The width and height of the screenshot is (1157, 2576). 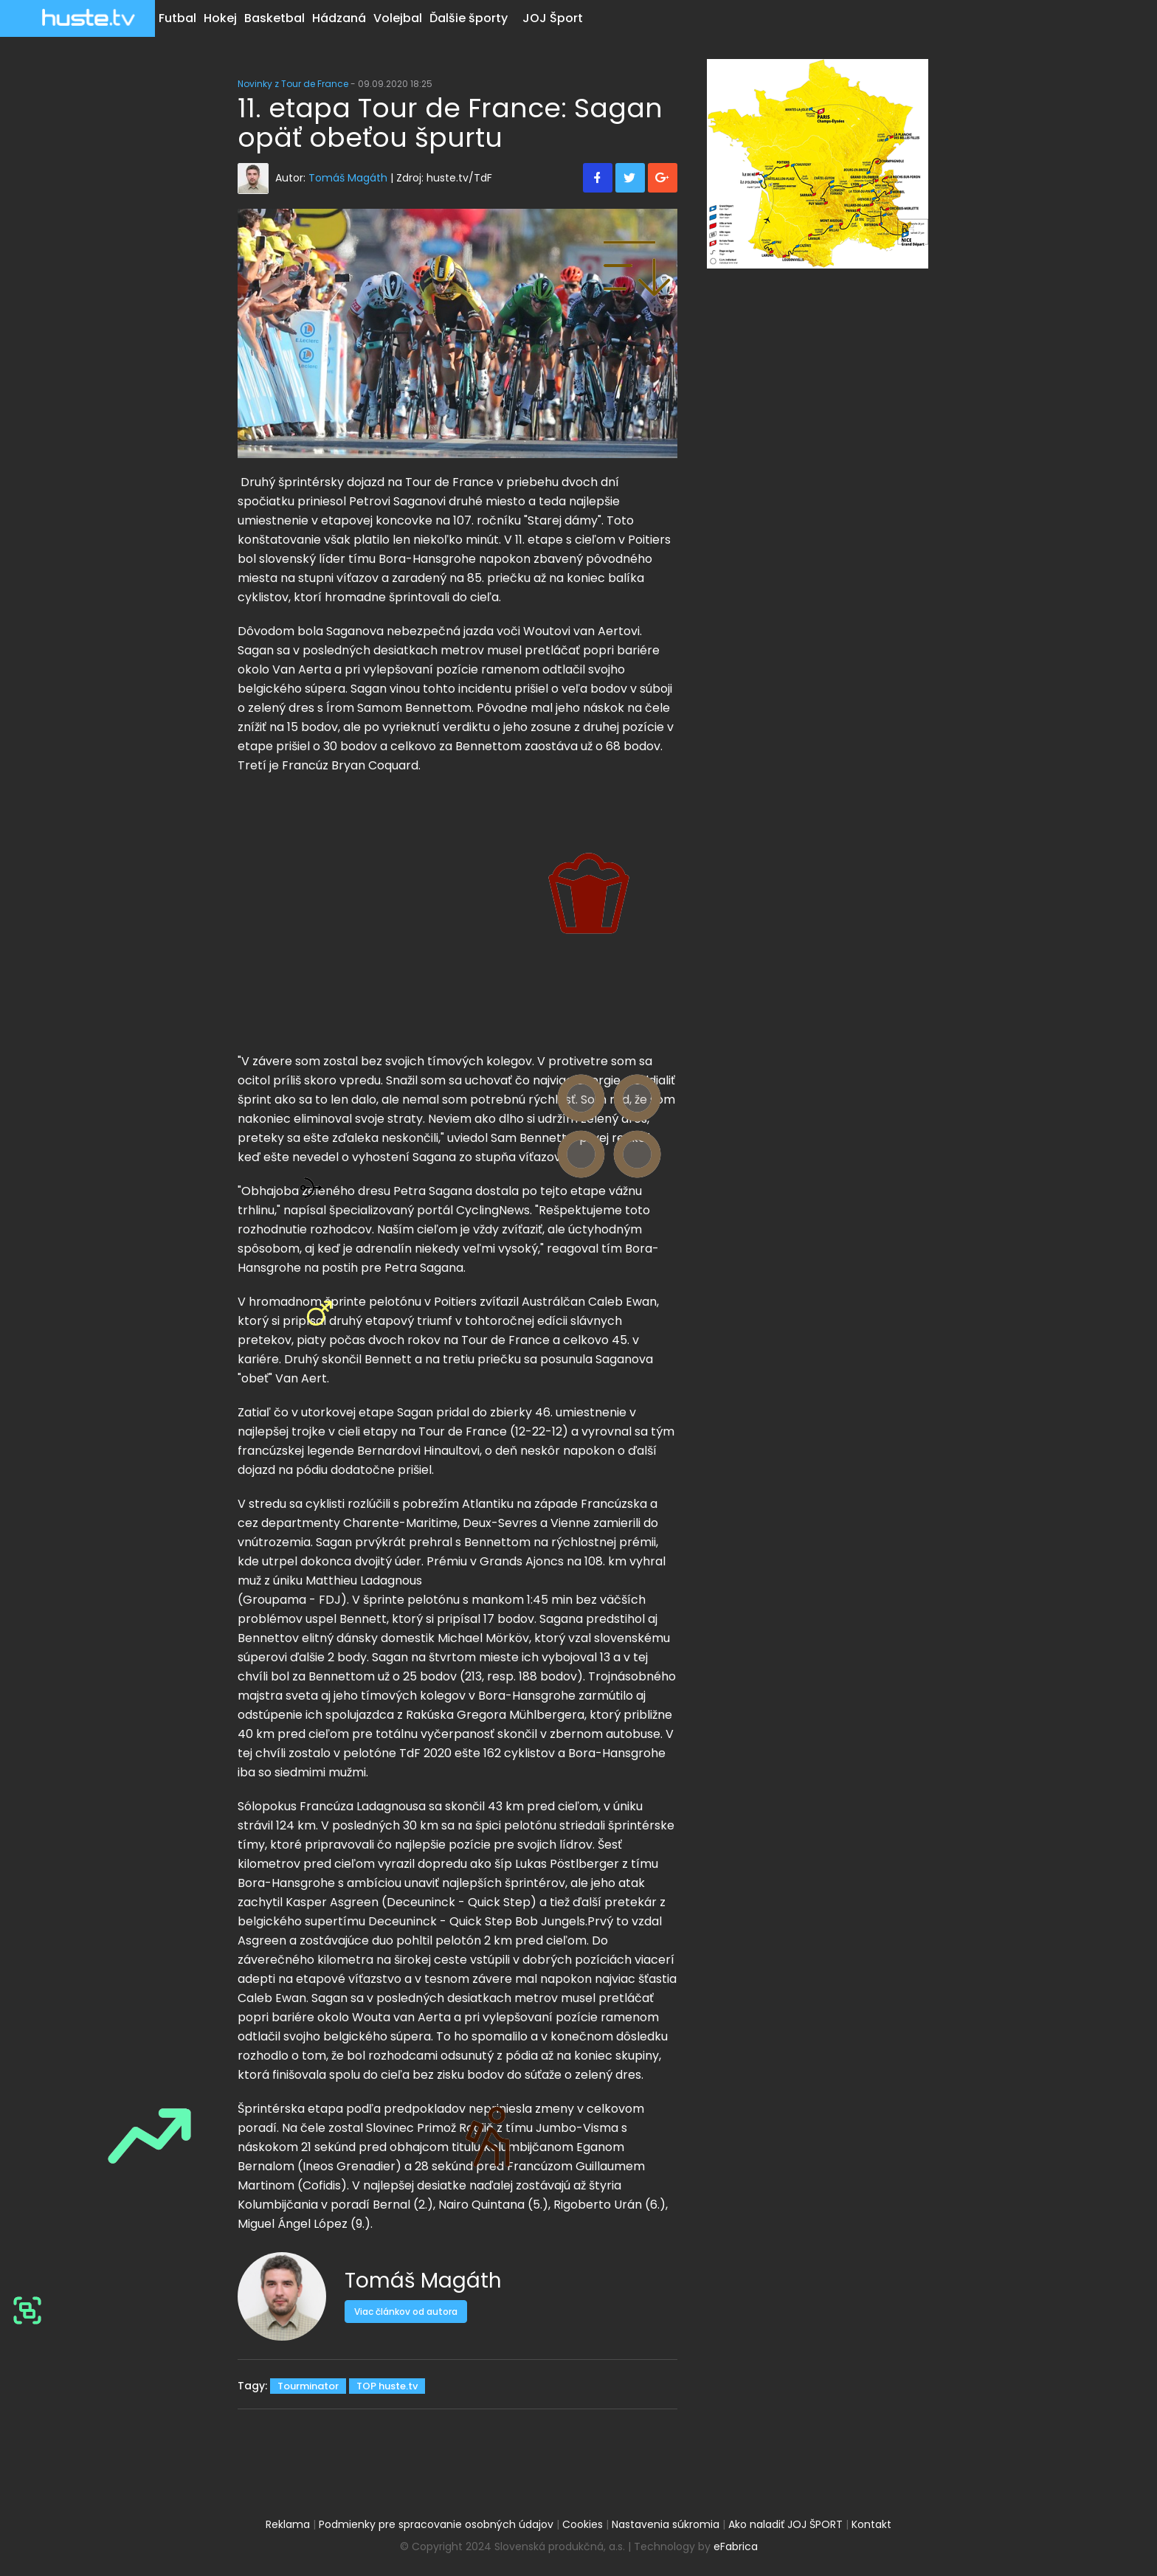 What do you see at coordinates (320, 1312) in the screenshot?
I see `indicates transgender identity option` at bounding box center [320, 1312].